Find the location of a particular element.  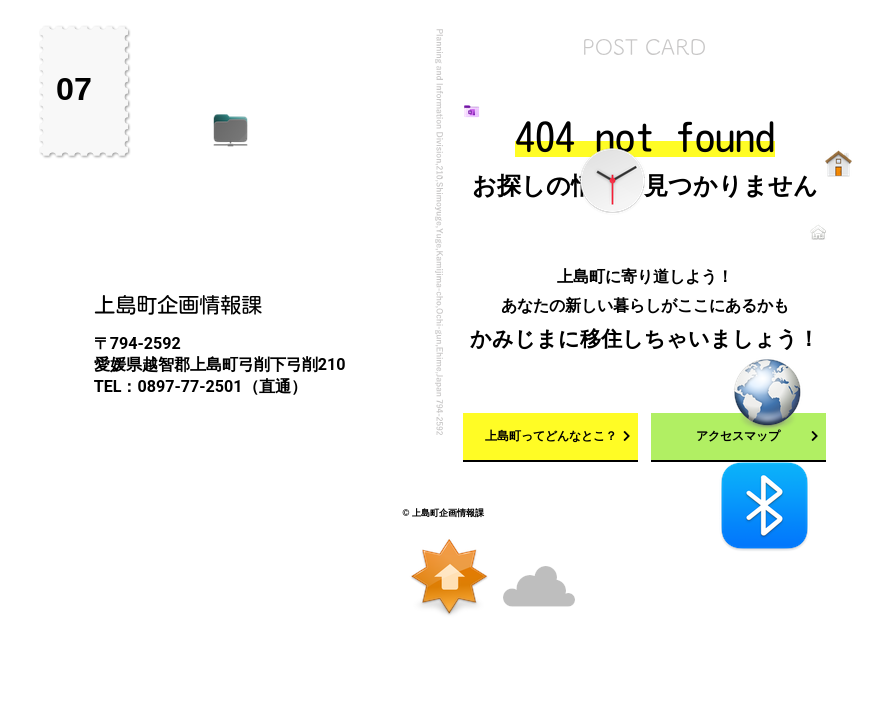

open folder containing Microsoft OneNote files is located at coordinates (471, 111).